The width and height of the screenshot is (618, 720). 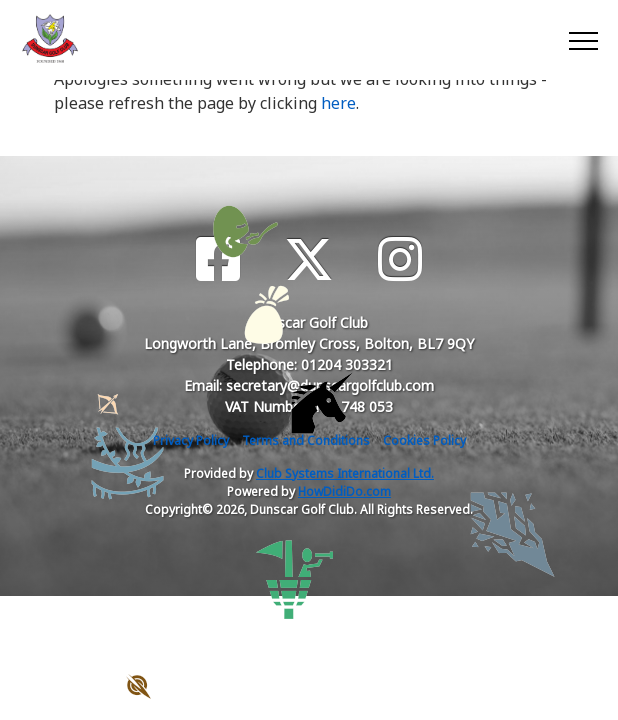 I want to click on nature or plant-themed game element, so click(x=127, y=463).